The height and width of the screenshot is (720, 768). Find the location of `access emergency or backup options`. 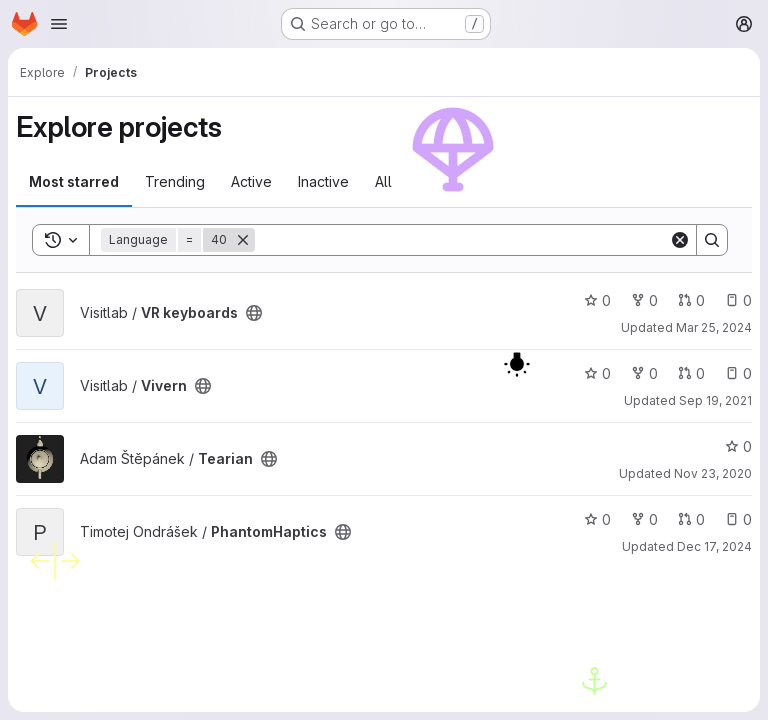

access emergency or backup options is located at coordinates (453, 151).